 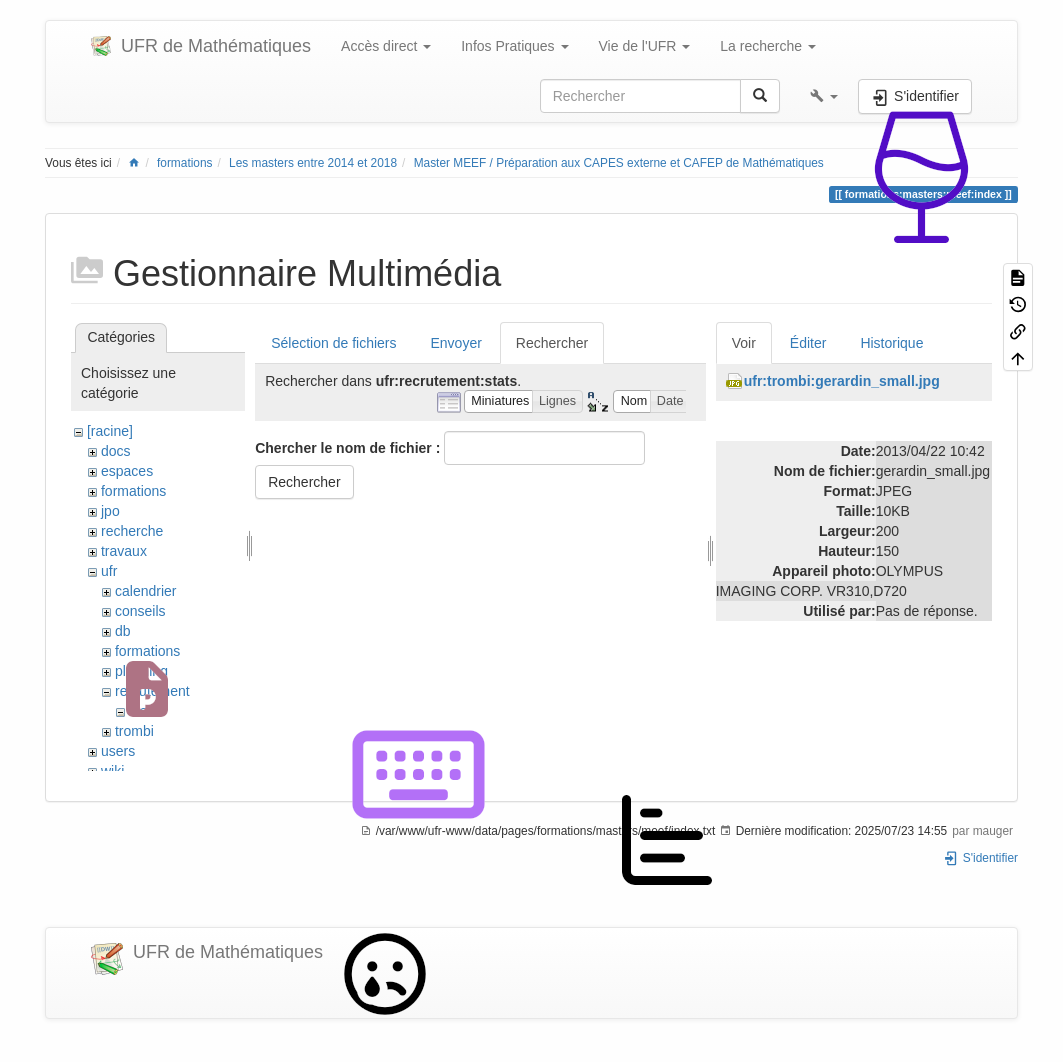 I want to click on indicates a sad or negative emotional state, so click(x=385, y=974).